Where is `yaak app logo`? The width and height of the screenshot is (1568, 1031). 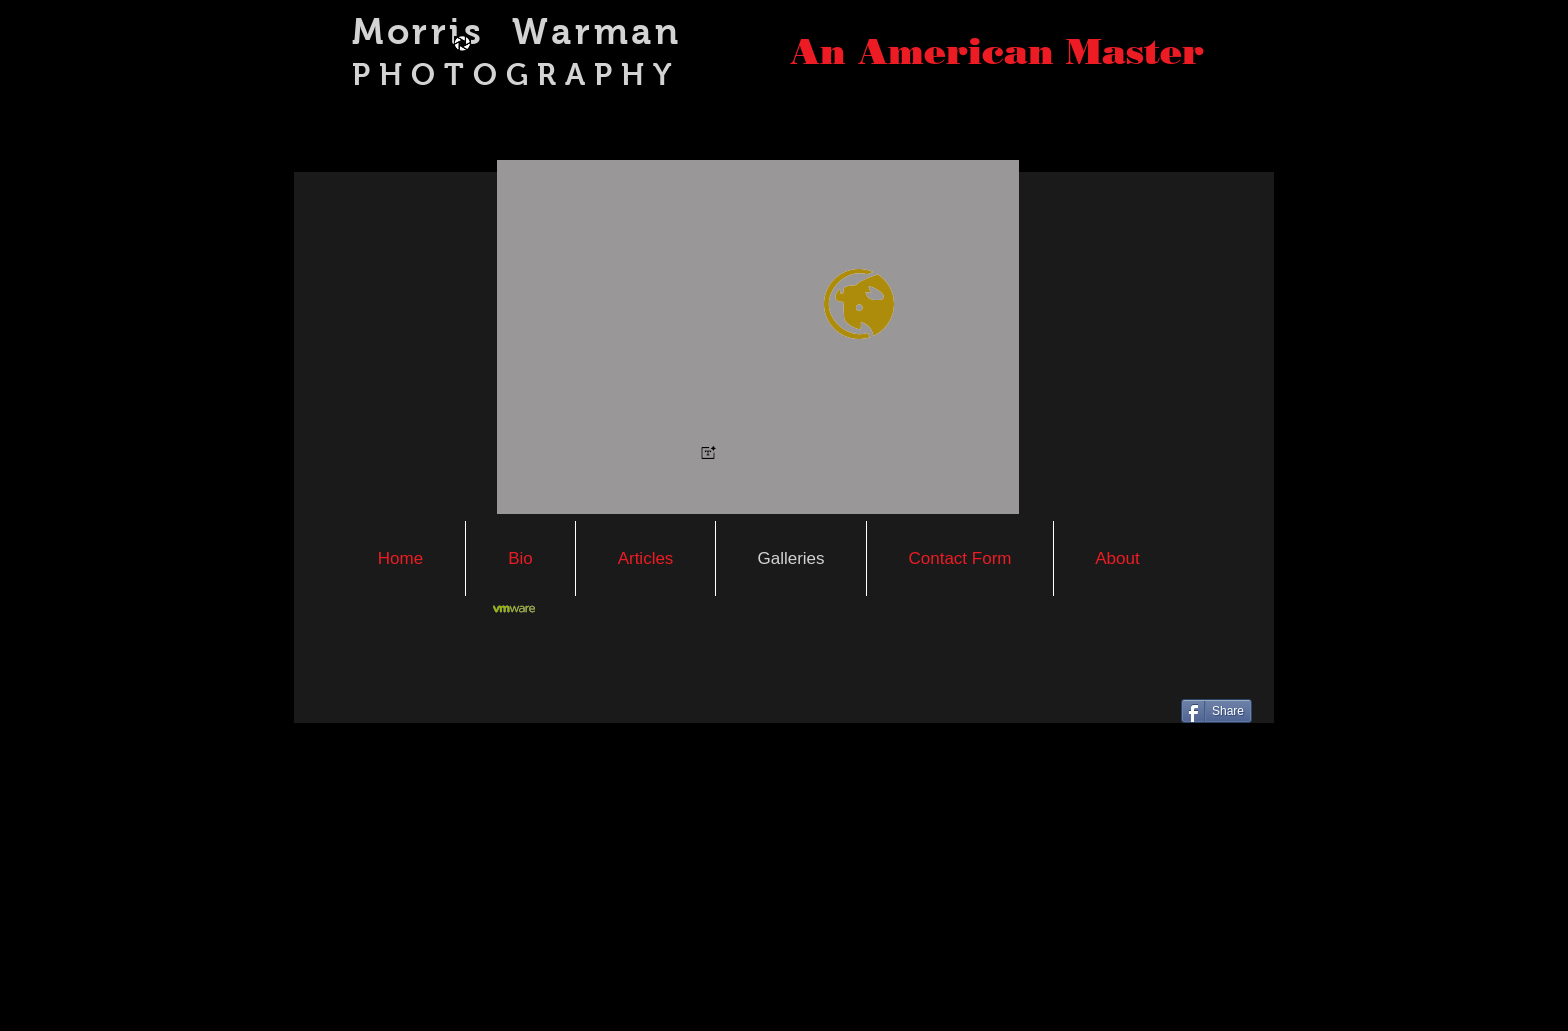 yaak app logo is located at coordinates (859, 304).